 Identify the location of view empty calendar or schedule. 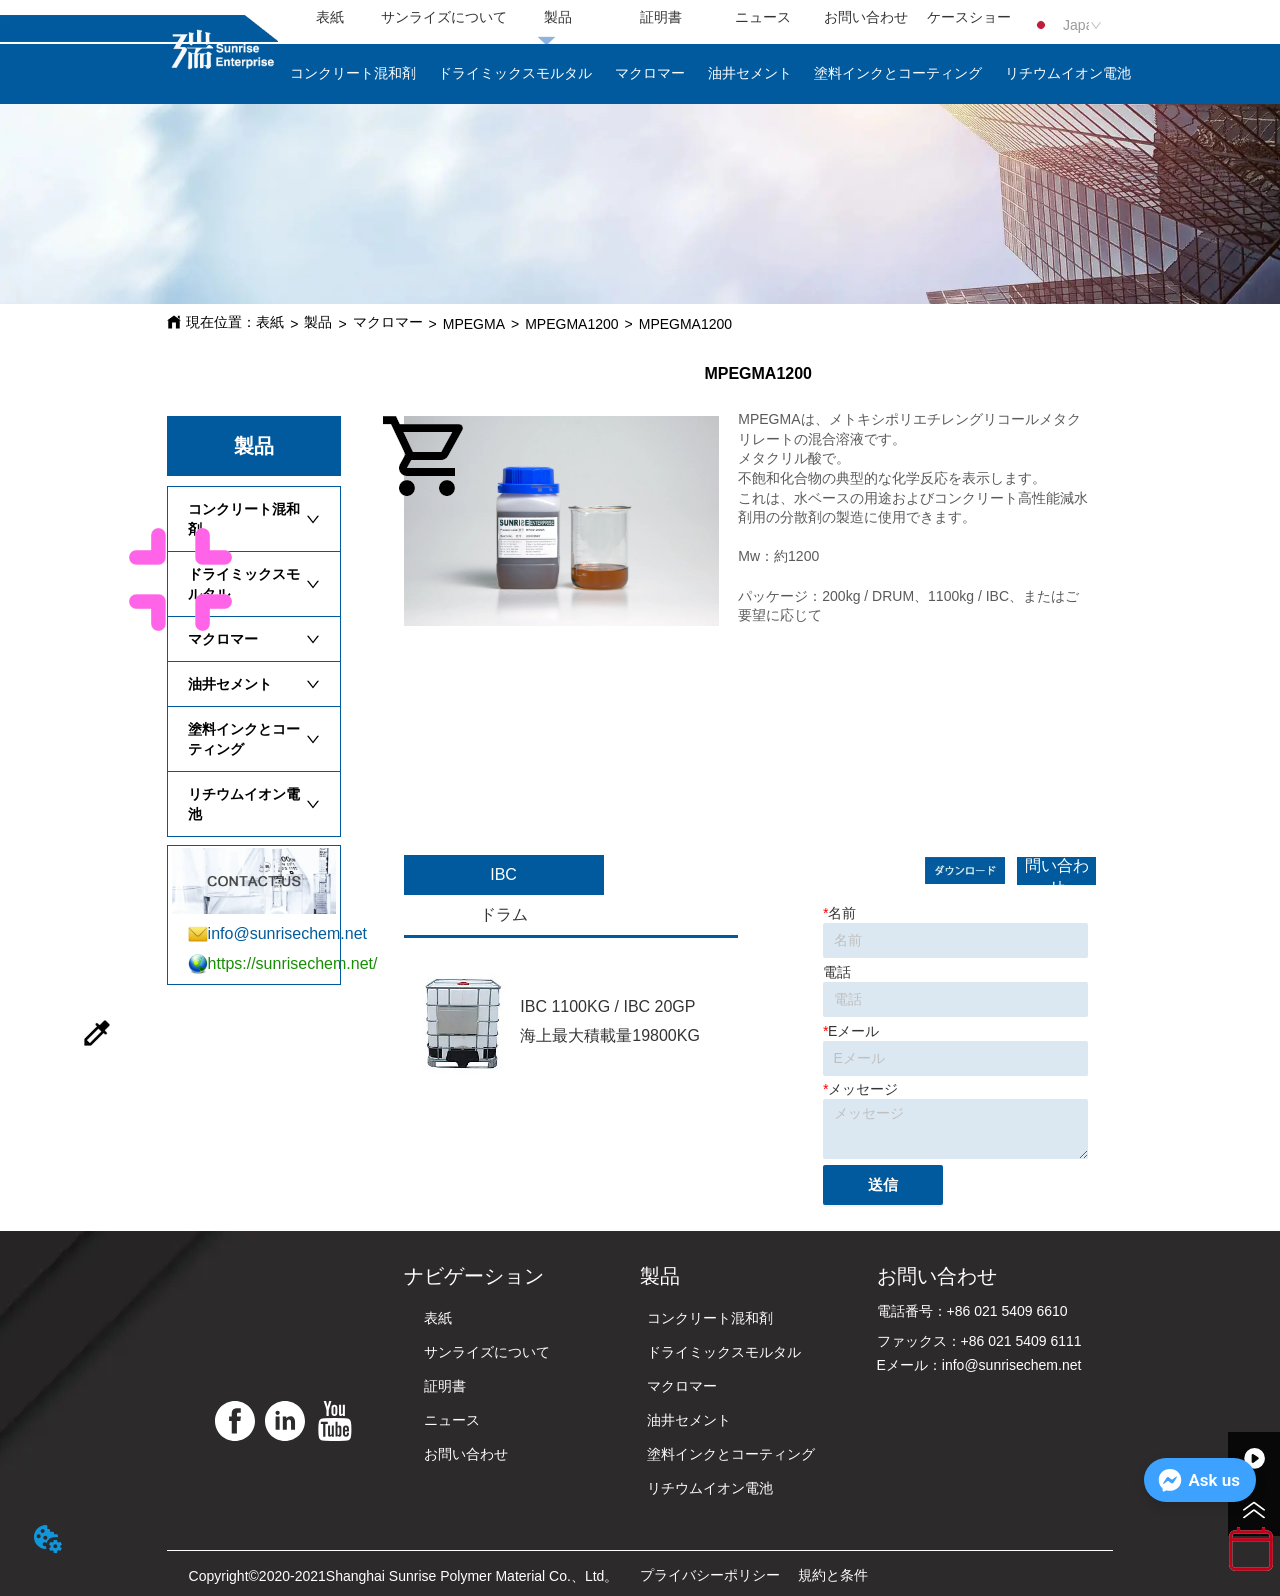
(1251, 1549).